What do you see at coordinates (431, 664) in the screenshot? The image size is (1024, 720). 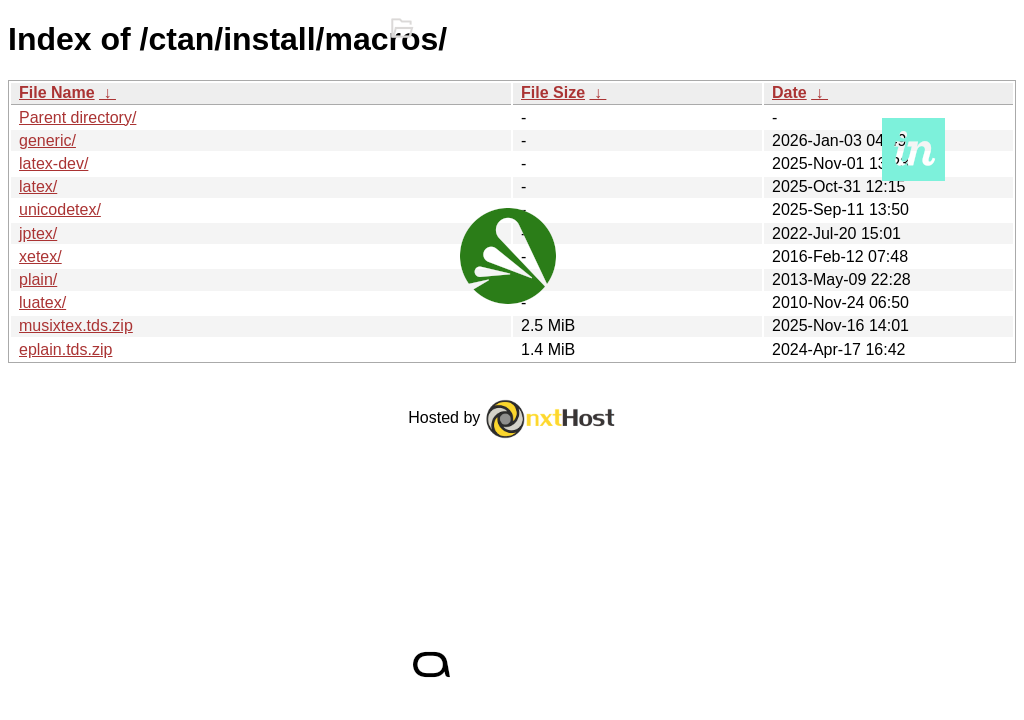 I see `AbbVie pharmaceutical company logo` at bounding box center [431, 664].